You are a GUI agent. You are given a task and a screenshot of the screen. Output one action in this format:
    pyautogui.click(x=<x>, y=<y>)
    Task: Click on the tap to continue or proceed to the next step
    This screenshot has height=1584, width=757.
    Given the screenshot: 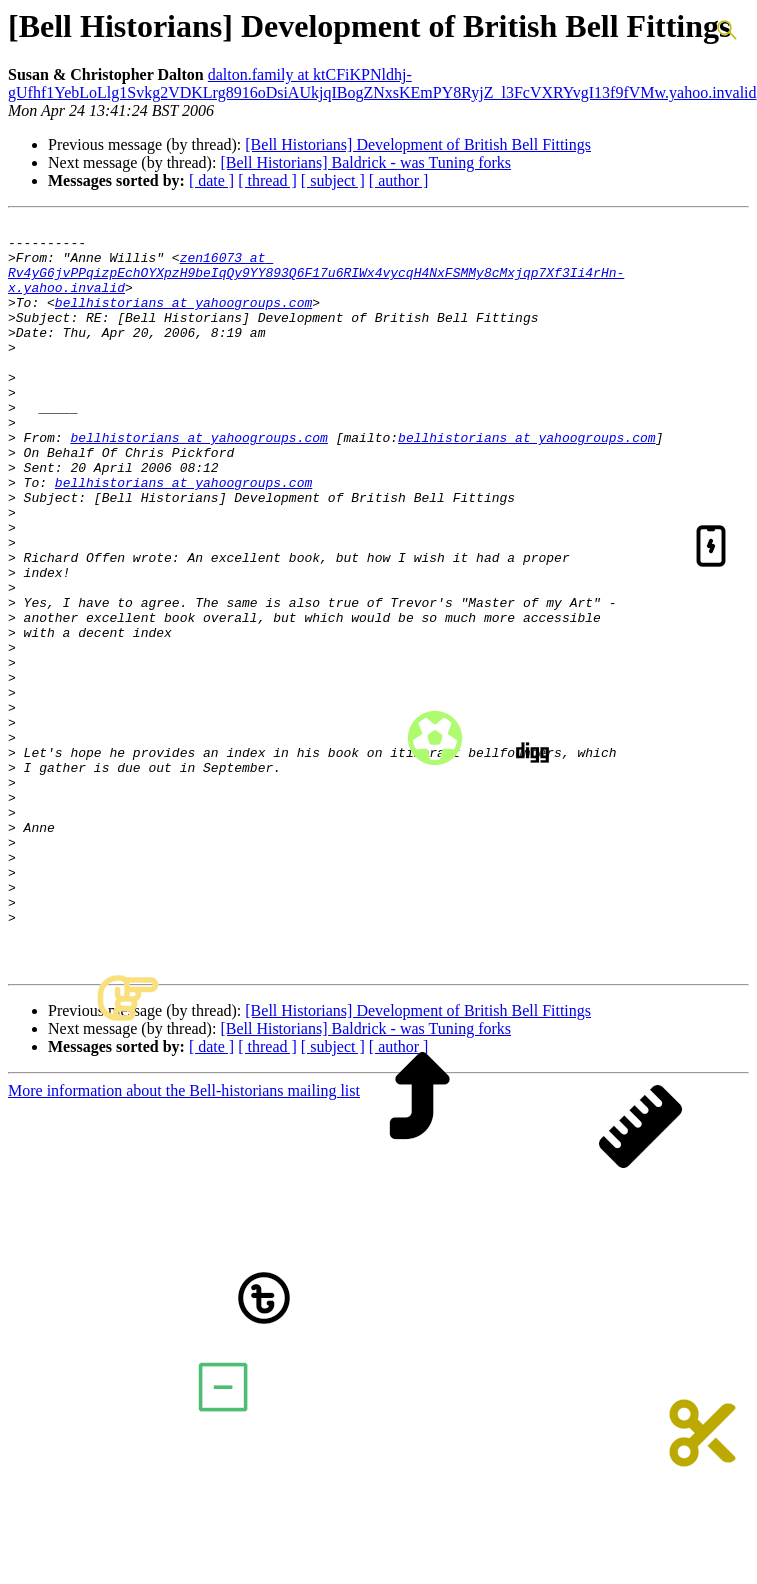 What is the action you would take?
    pyautogui.click(x=128, y=998)
    